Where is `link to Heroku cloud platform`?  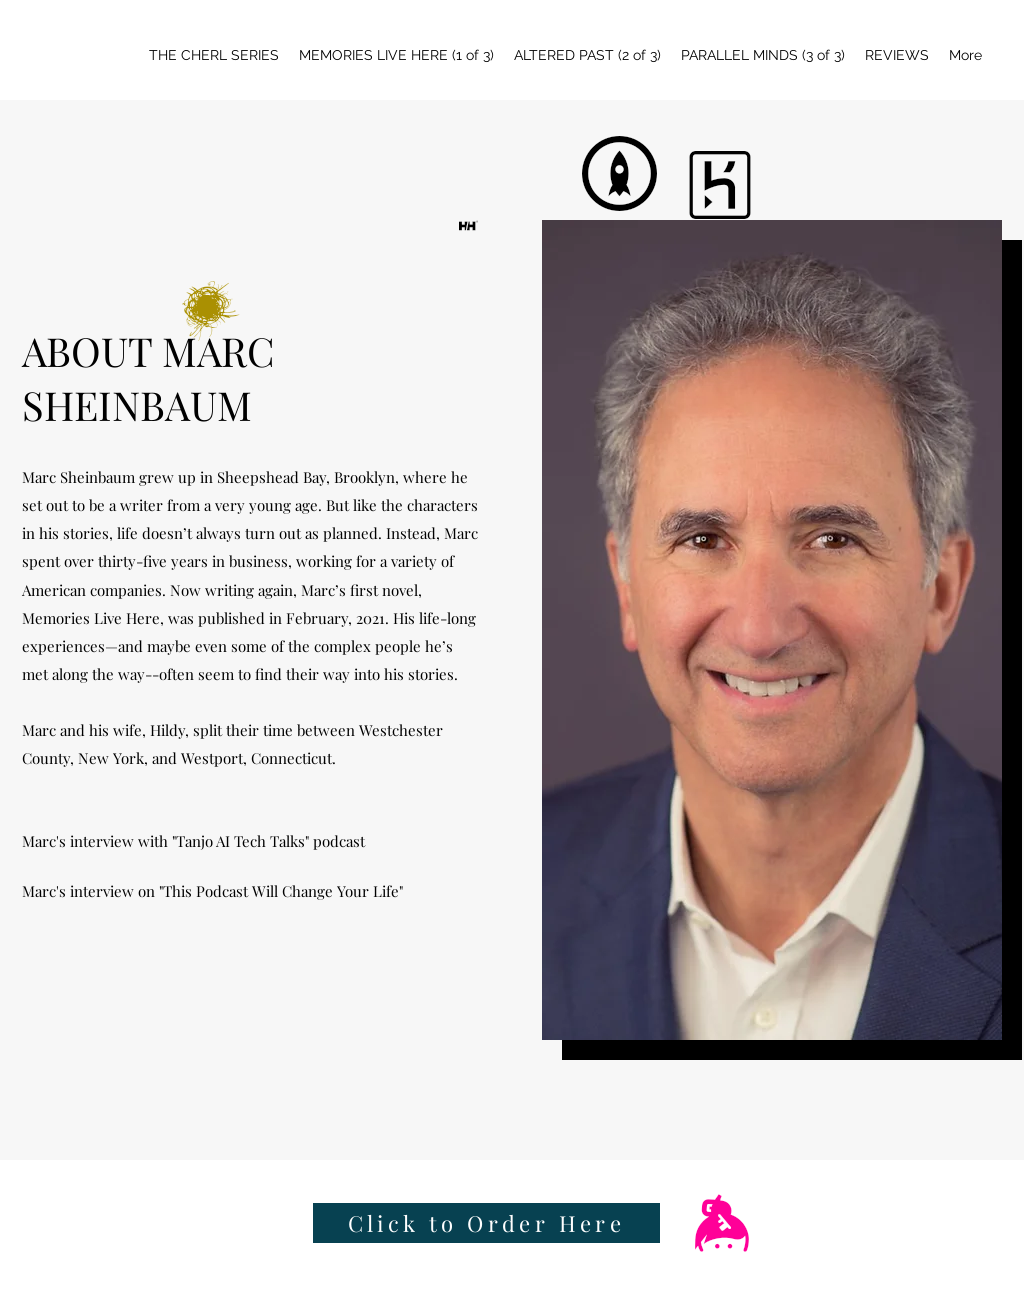 link to Heroku cloud platform is located at coordinates (720, 185).